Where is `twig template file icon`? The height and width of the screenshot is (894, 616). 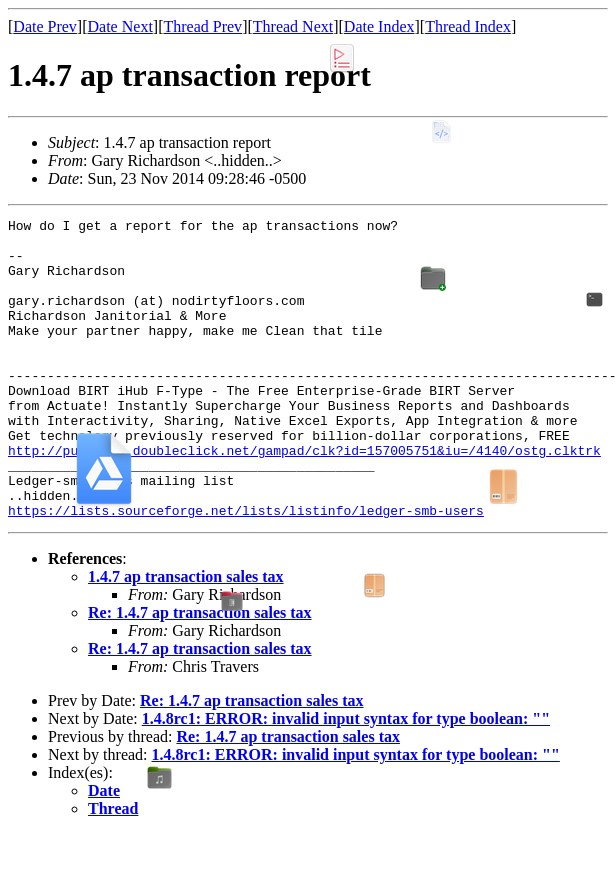 twig template file icon is located at coordinates (441, 131).